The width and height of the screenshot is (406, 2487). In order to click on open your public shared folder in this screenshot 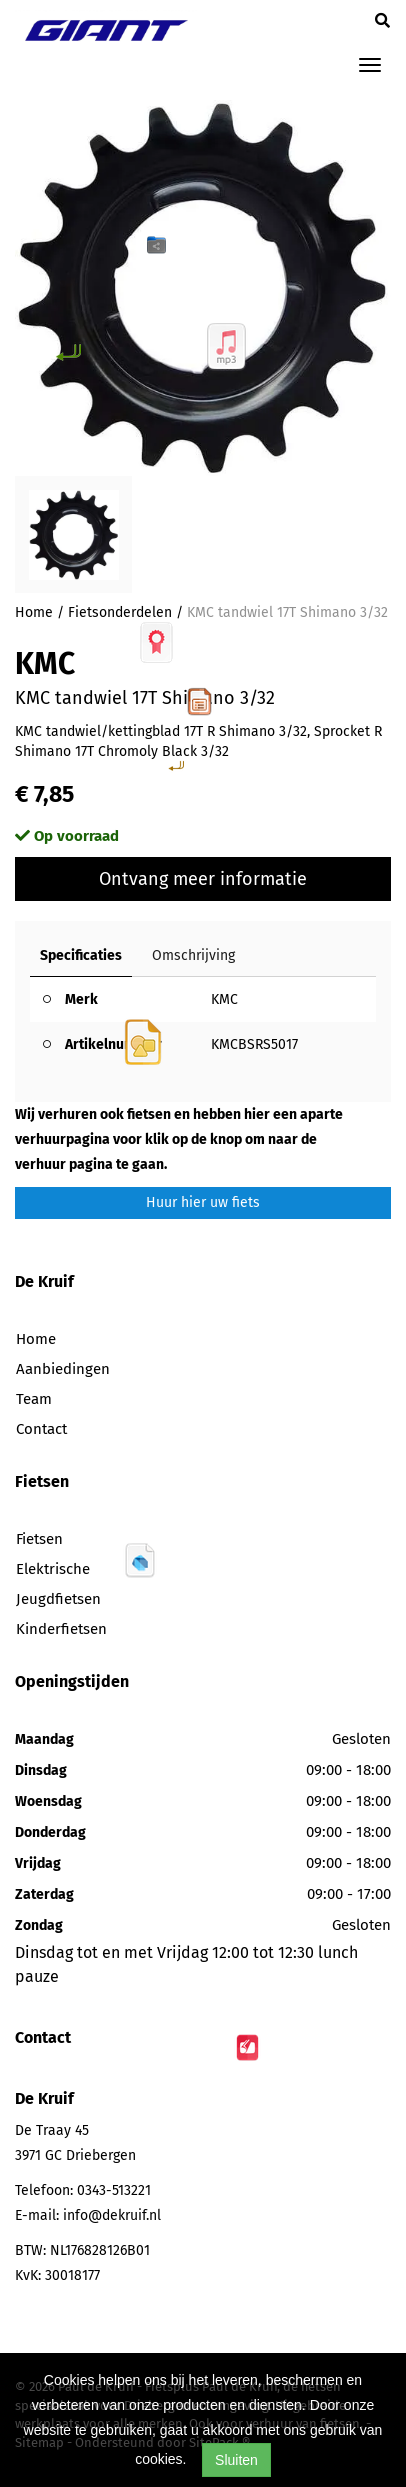, I will do `click(156, 244)`.